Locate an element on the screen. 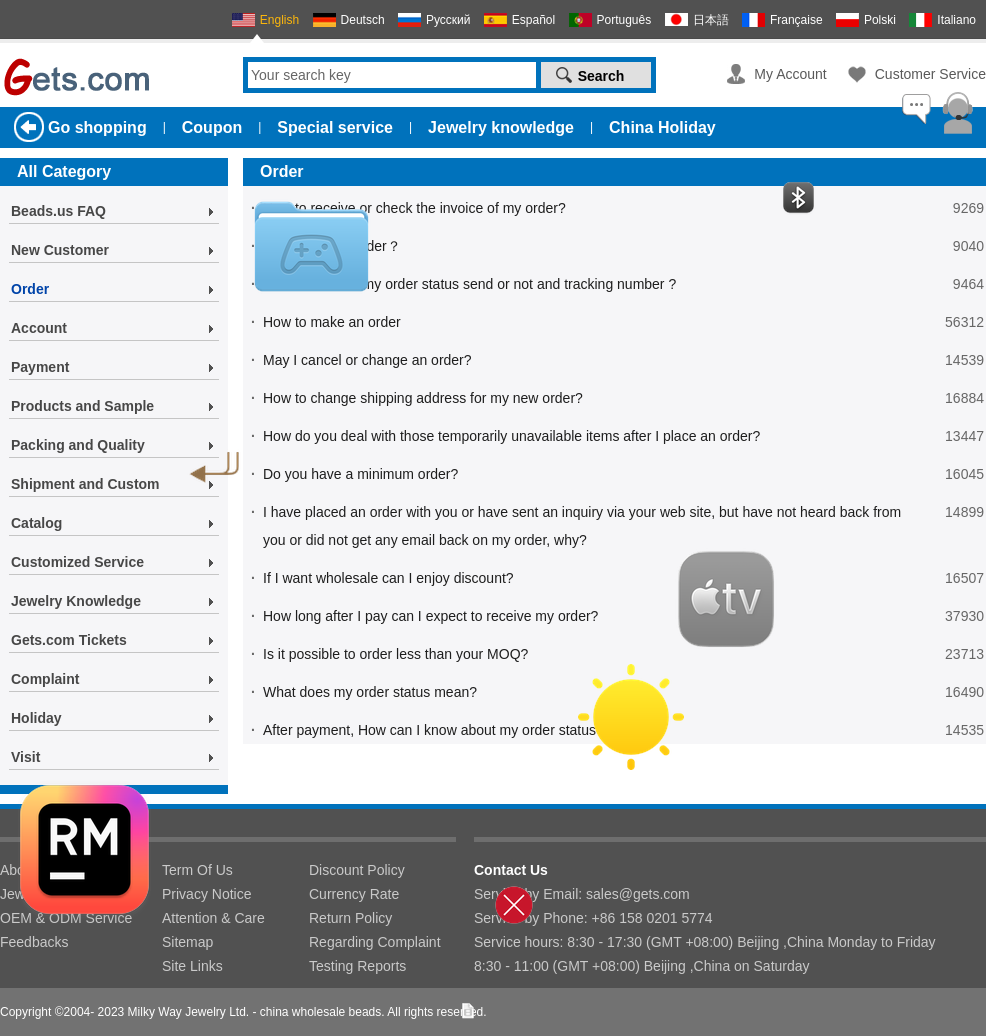  bluetooth is currently disabled or inactive is located at coordinates (798, 197).